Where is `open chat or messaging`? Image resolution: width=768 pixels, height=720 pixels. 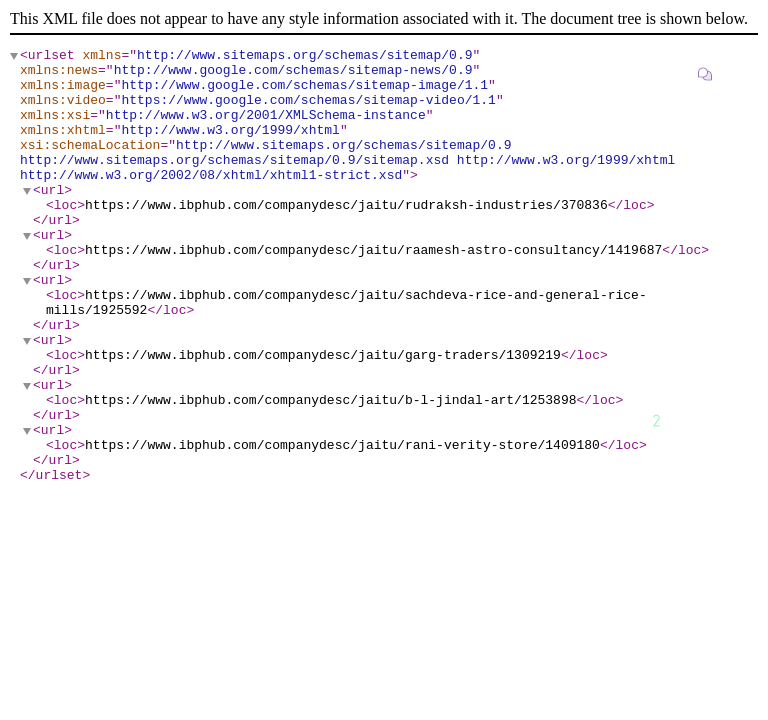
open chat or messaging is located at coordinates (705, 74).